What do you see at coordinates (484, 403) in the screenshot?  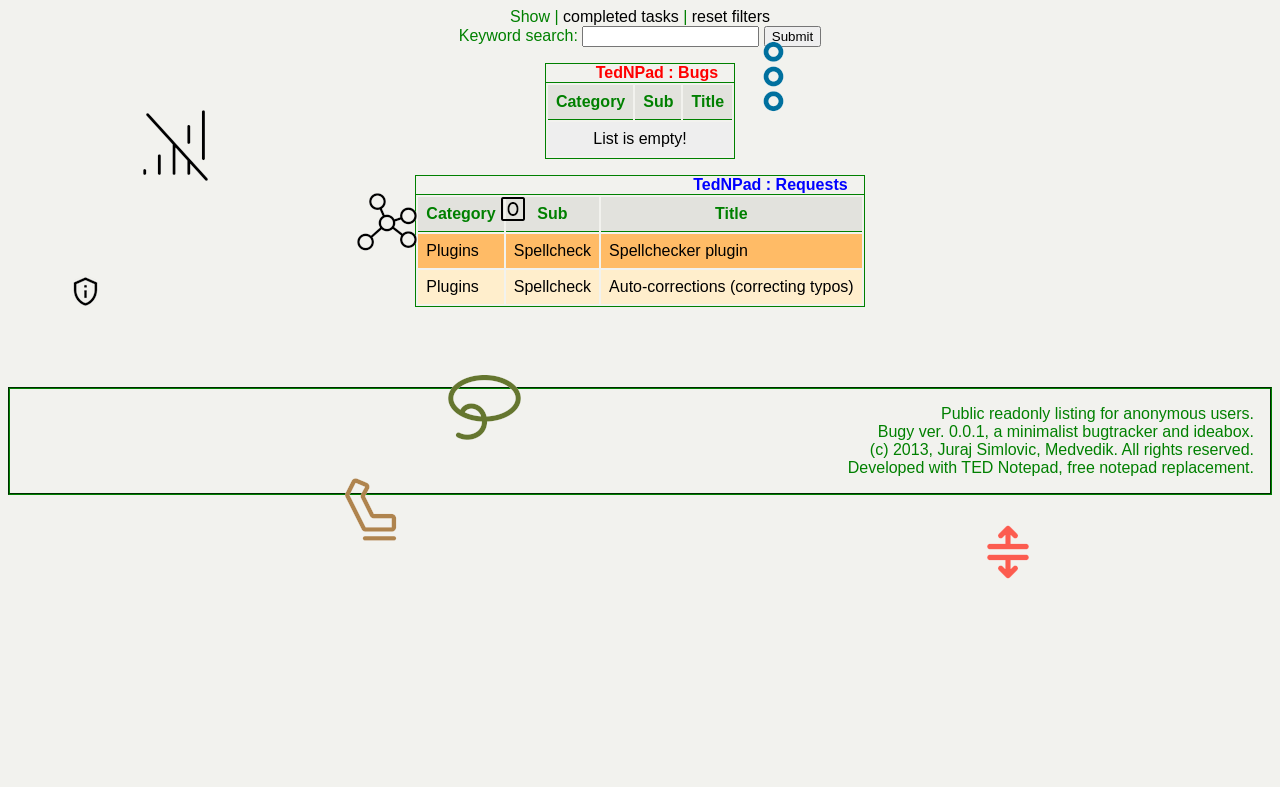 I see `select objects using freehand drawing` at bounding box center [484, 403].